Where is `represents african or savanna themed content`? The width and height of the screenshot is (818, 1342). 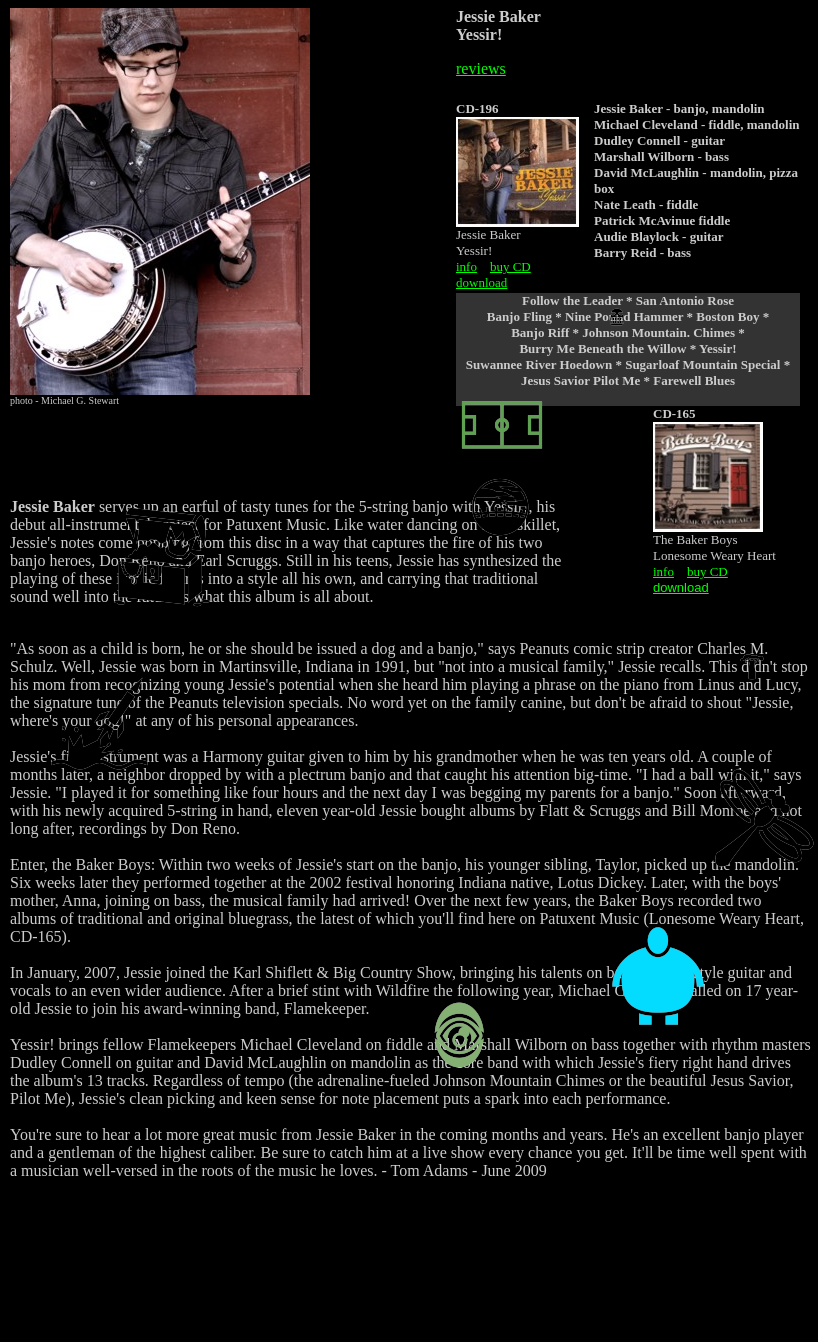
represents african or savanna themed content is located at coordinates (752, 666).